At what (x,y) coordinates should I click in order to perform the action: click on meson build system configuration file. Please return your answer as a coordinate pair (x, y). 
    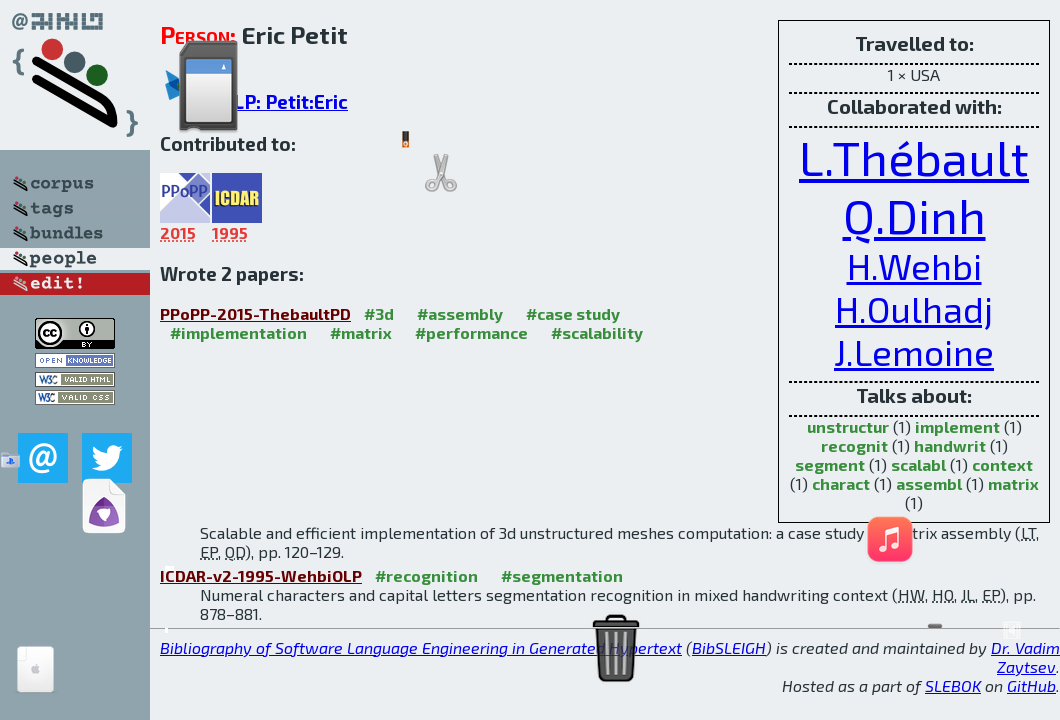
    Looking at the image, I should click on (104, 506).